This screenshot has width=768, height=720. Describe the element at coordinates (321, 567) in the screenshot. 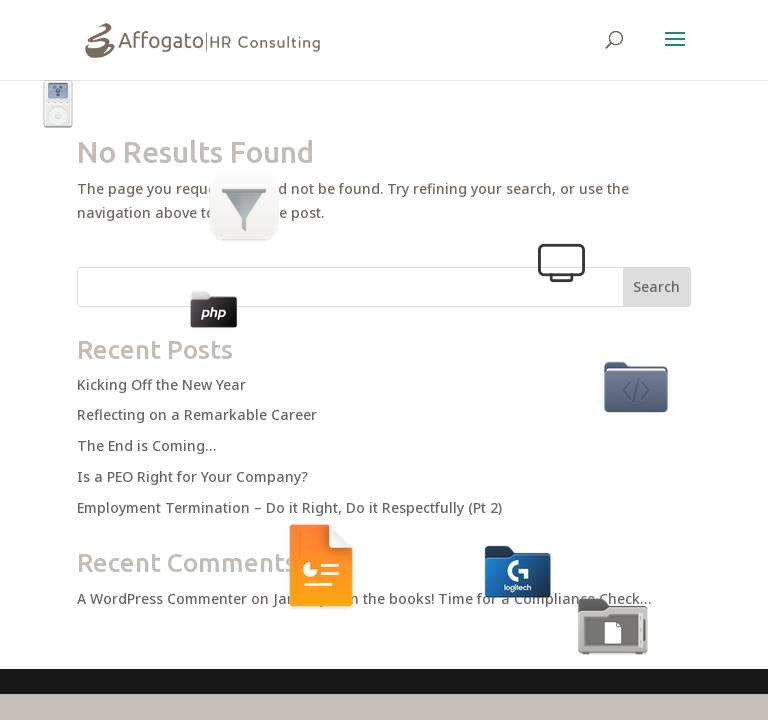

I see `an opendocument presentation template file` at that location.